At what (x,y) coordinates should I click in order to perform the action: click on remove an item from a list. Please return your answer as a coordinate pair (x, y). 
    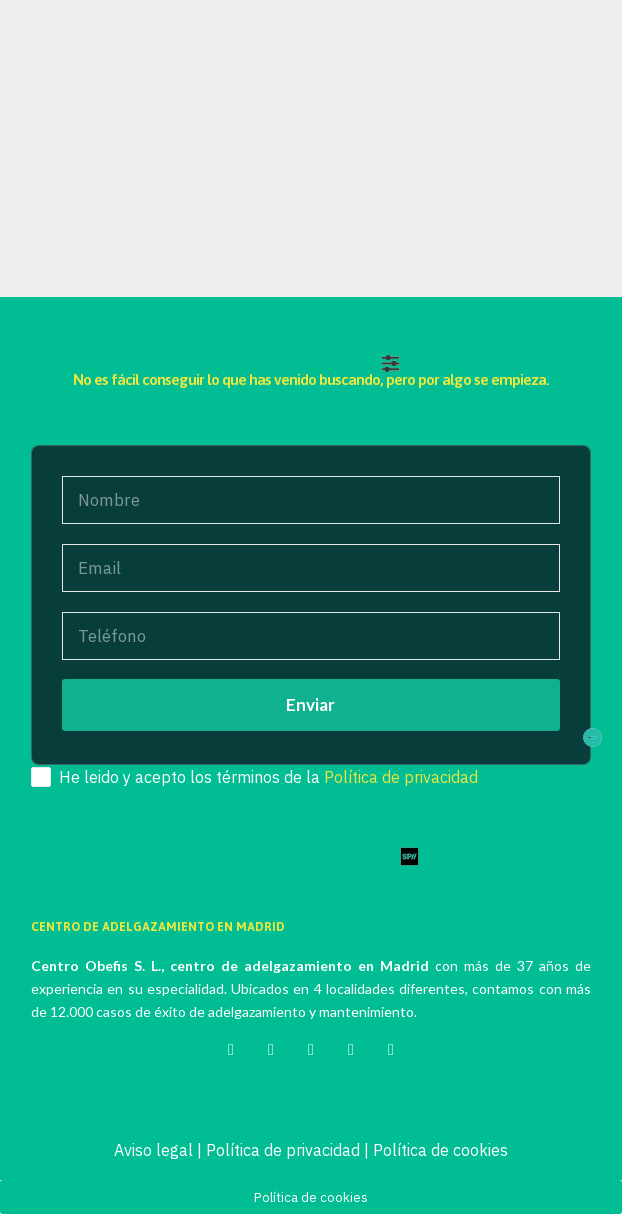
    Looking at the image, I should click on (592, 737).